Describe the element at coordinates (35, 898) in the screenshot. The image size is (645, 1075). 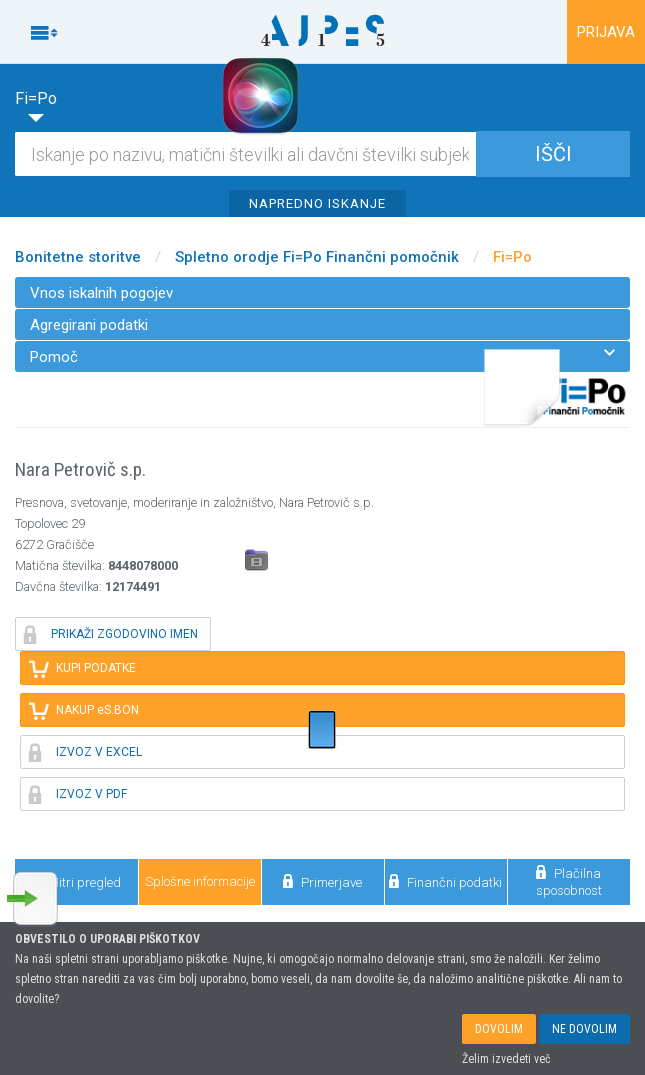
I see `import a document or file` at that location.